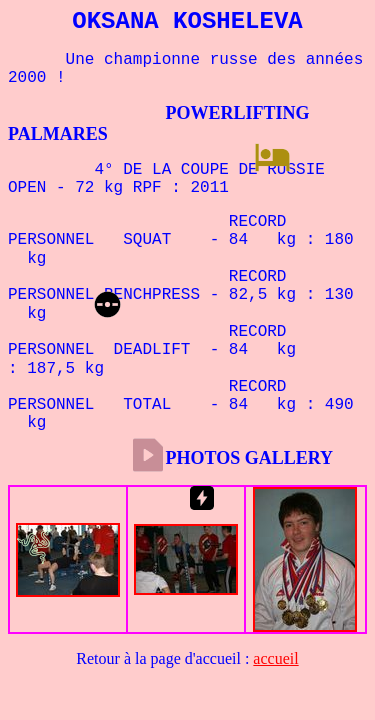 Image resolution: width=375 pixels, height=720 pixels. I want to click on find nearby hotels or accommodations, so click(272, 157).